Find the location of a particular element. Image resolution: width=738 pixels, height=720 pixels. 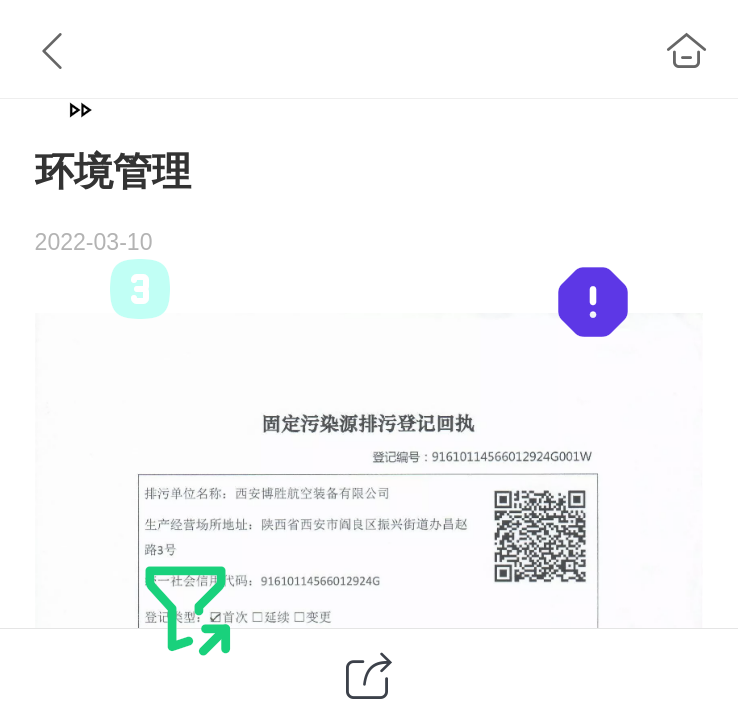

skip forward in media playback is located at coordinates (80, 110).